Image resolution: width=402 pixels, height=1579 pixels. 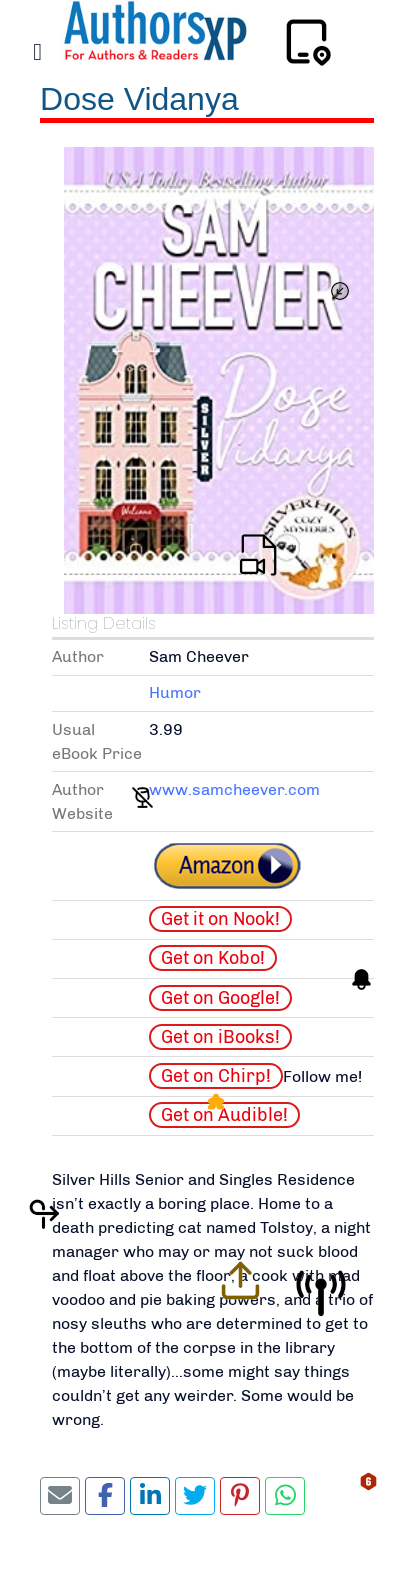 What do you see at coordinates (361, 979) in the screenshot?
I see `view notifications` at bounding box center [361, 979].